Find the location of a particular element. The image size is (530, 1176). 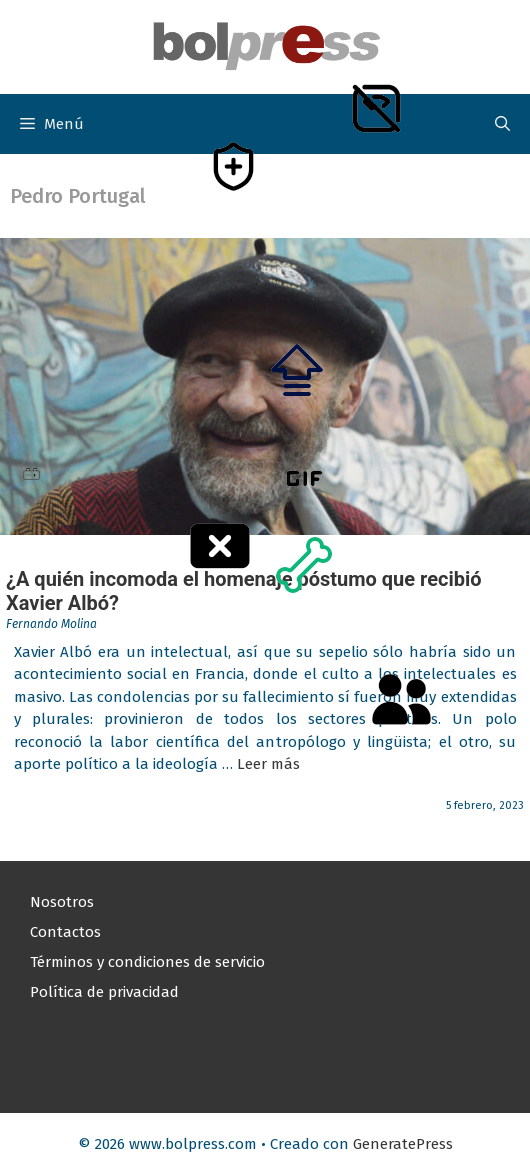

close or dismiss a dialog box is located at coordinates (220, 546).